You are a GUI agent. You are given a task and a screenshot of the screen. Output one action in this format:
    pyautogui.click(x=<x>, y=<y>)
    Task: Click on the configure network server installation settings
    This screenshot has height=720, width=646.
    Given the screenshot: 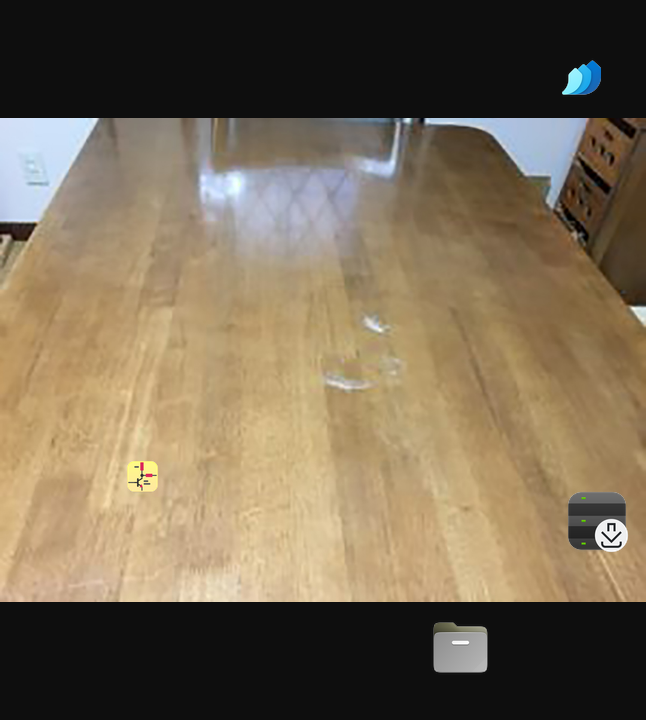 What is the action you would take?
    pyautogui.click(x=597, y=521)
    